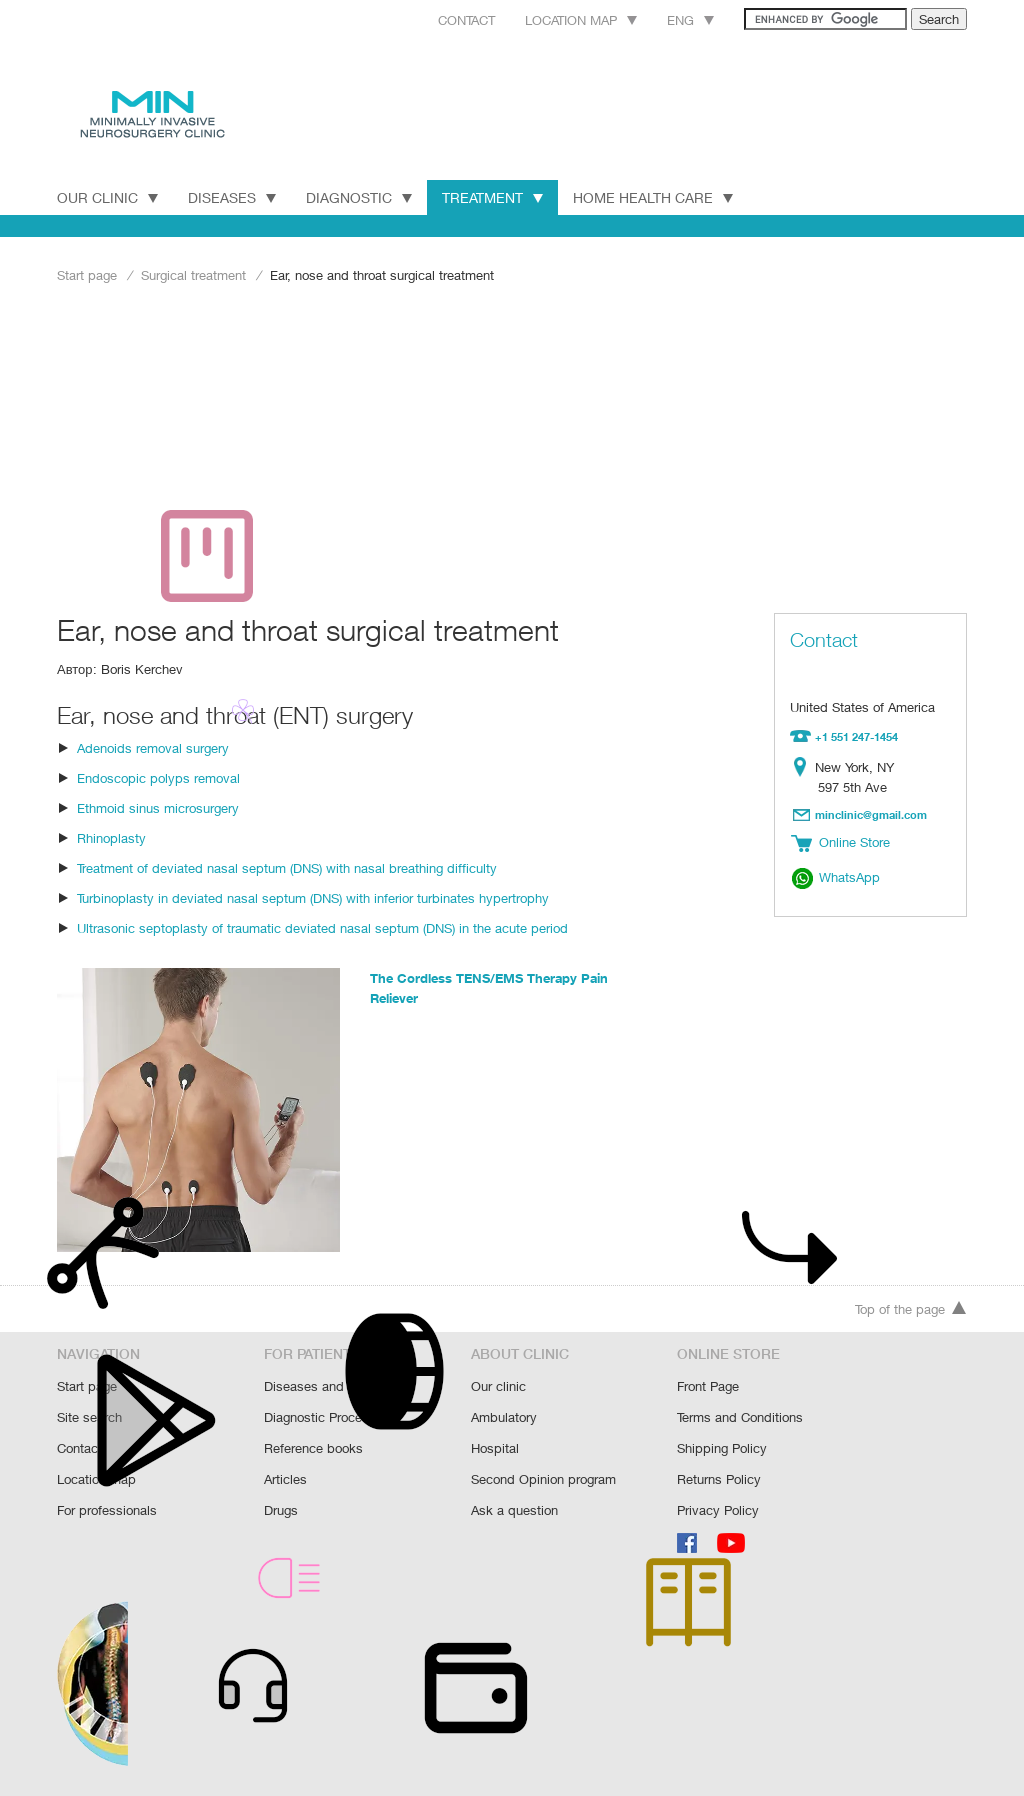  Describe the element at coordinates (144, 1420) in the screenshot. I see `open the google play store` at that location.